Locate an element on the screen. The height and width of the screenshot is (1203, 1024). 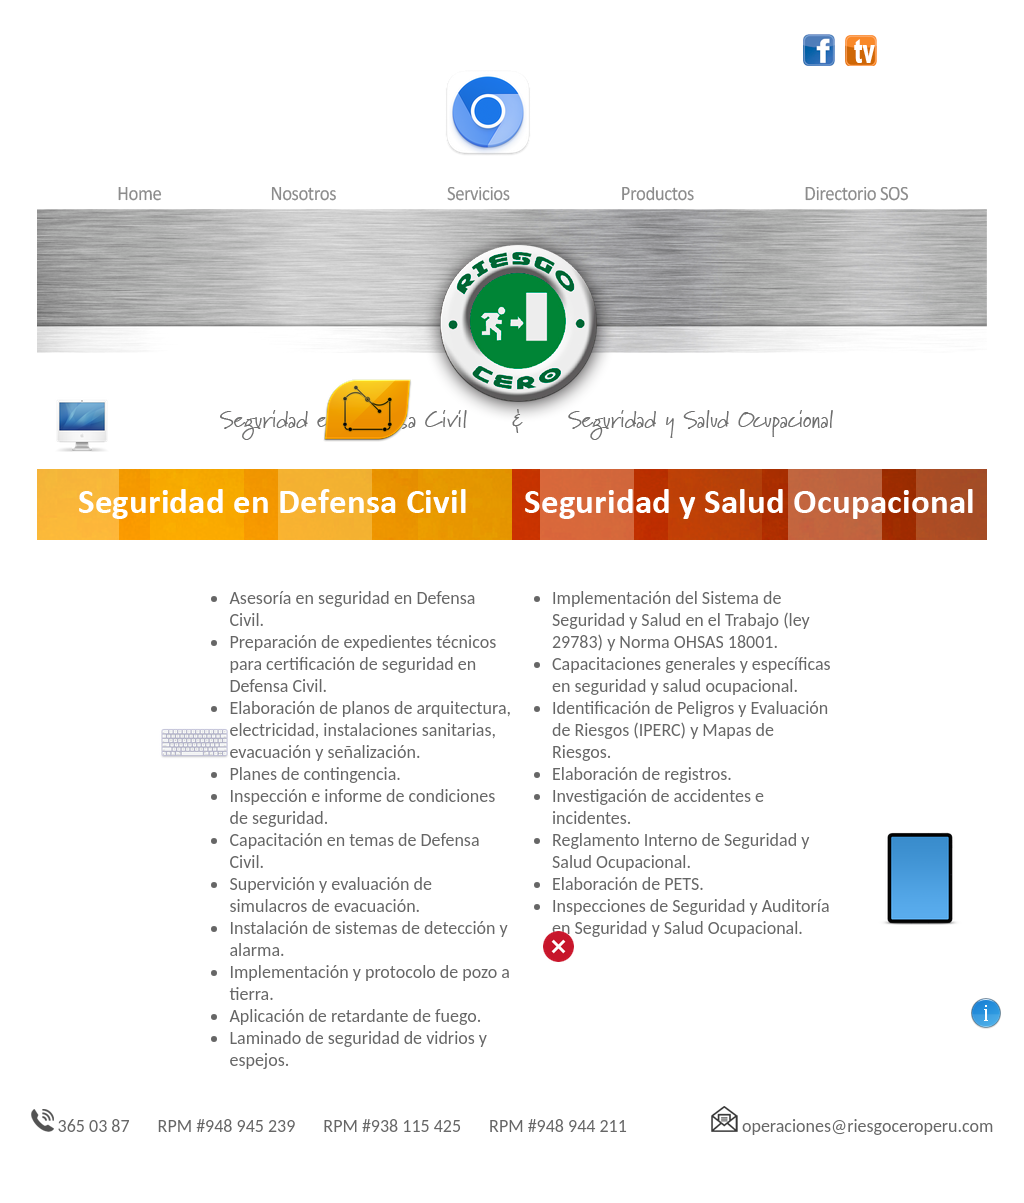
access help or about information is located at coordinates (986, 1013).